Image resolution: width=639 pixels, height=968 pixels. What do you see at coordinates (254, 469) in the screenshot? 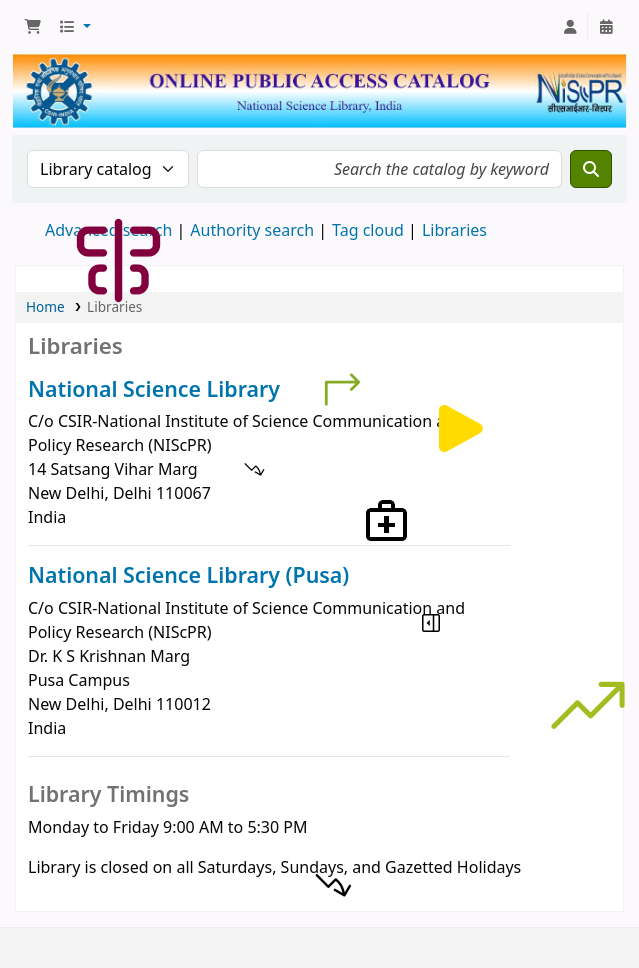
I see `indicates a downward trend or decline in data` at bounding box center [254, 469].